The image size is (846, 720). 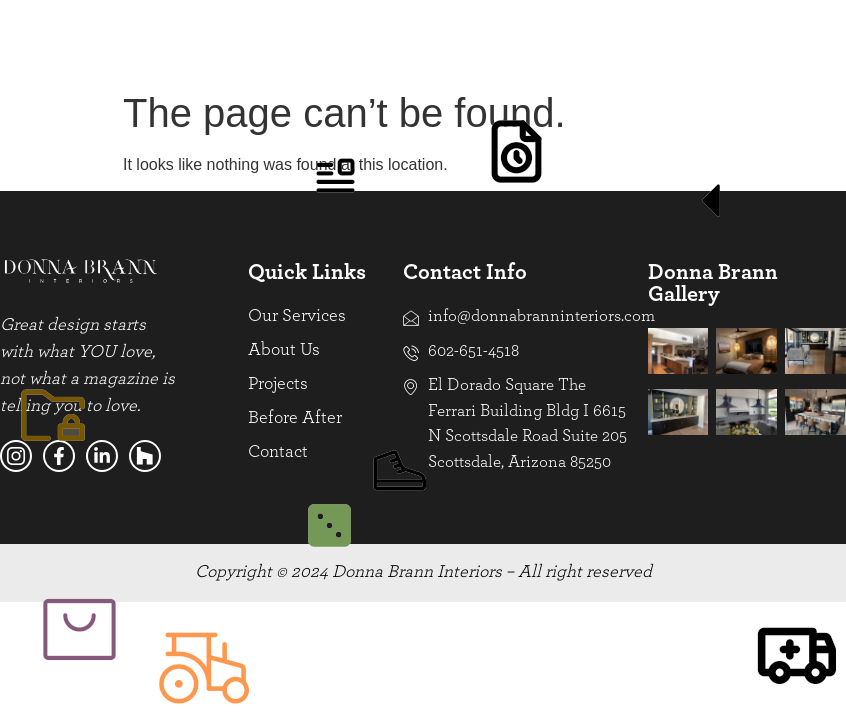 What do you see at coordinates (202, 666) in the screenshot?
I see `access farming or agricultural features` at bounding box center [202, 666].